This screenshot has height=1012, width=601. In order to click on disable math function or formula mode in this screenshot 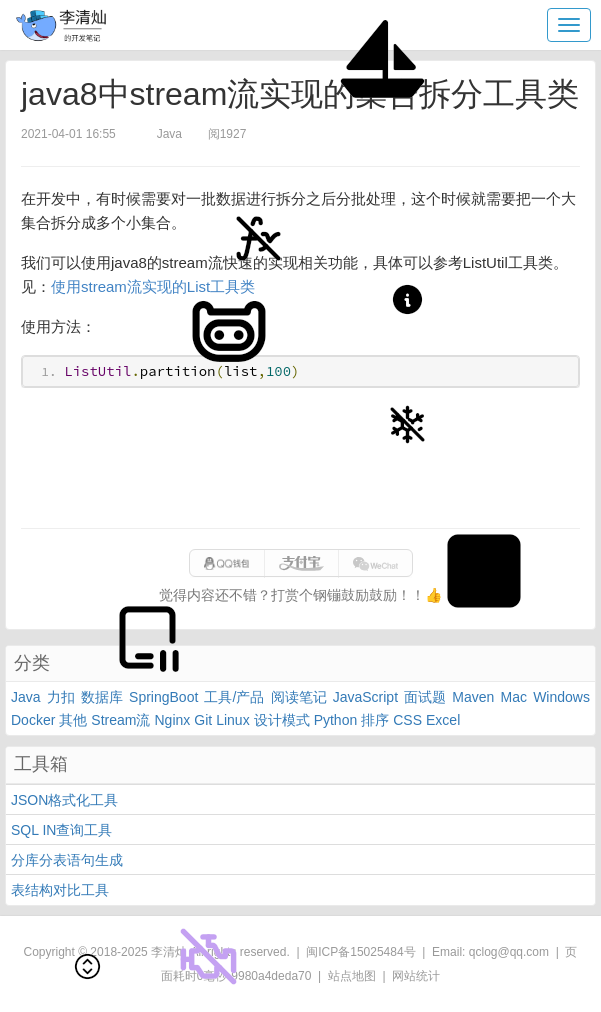, I will do `click(258, 238)`.